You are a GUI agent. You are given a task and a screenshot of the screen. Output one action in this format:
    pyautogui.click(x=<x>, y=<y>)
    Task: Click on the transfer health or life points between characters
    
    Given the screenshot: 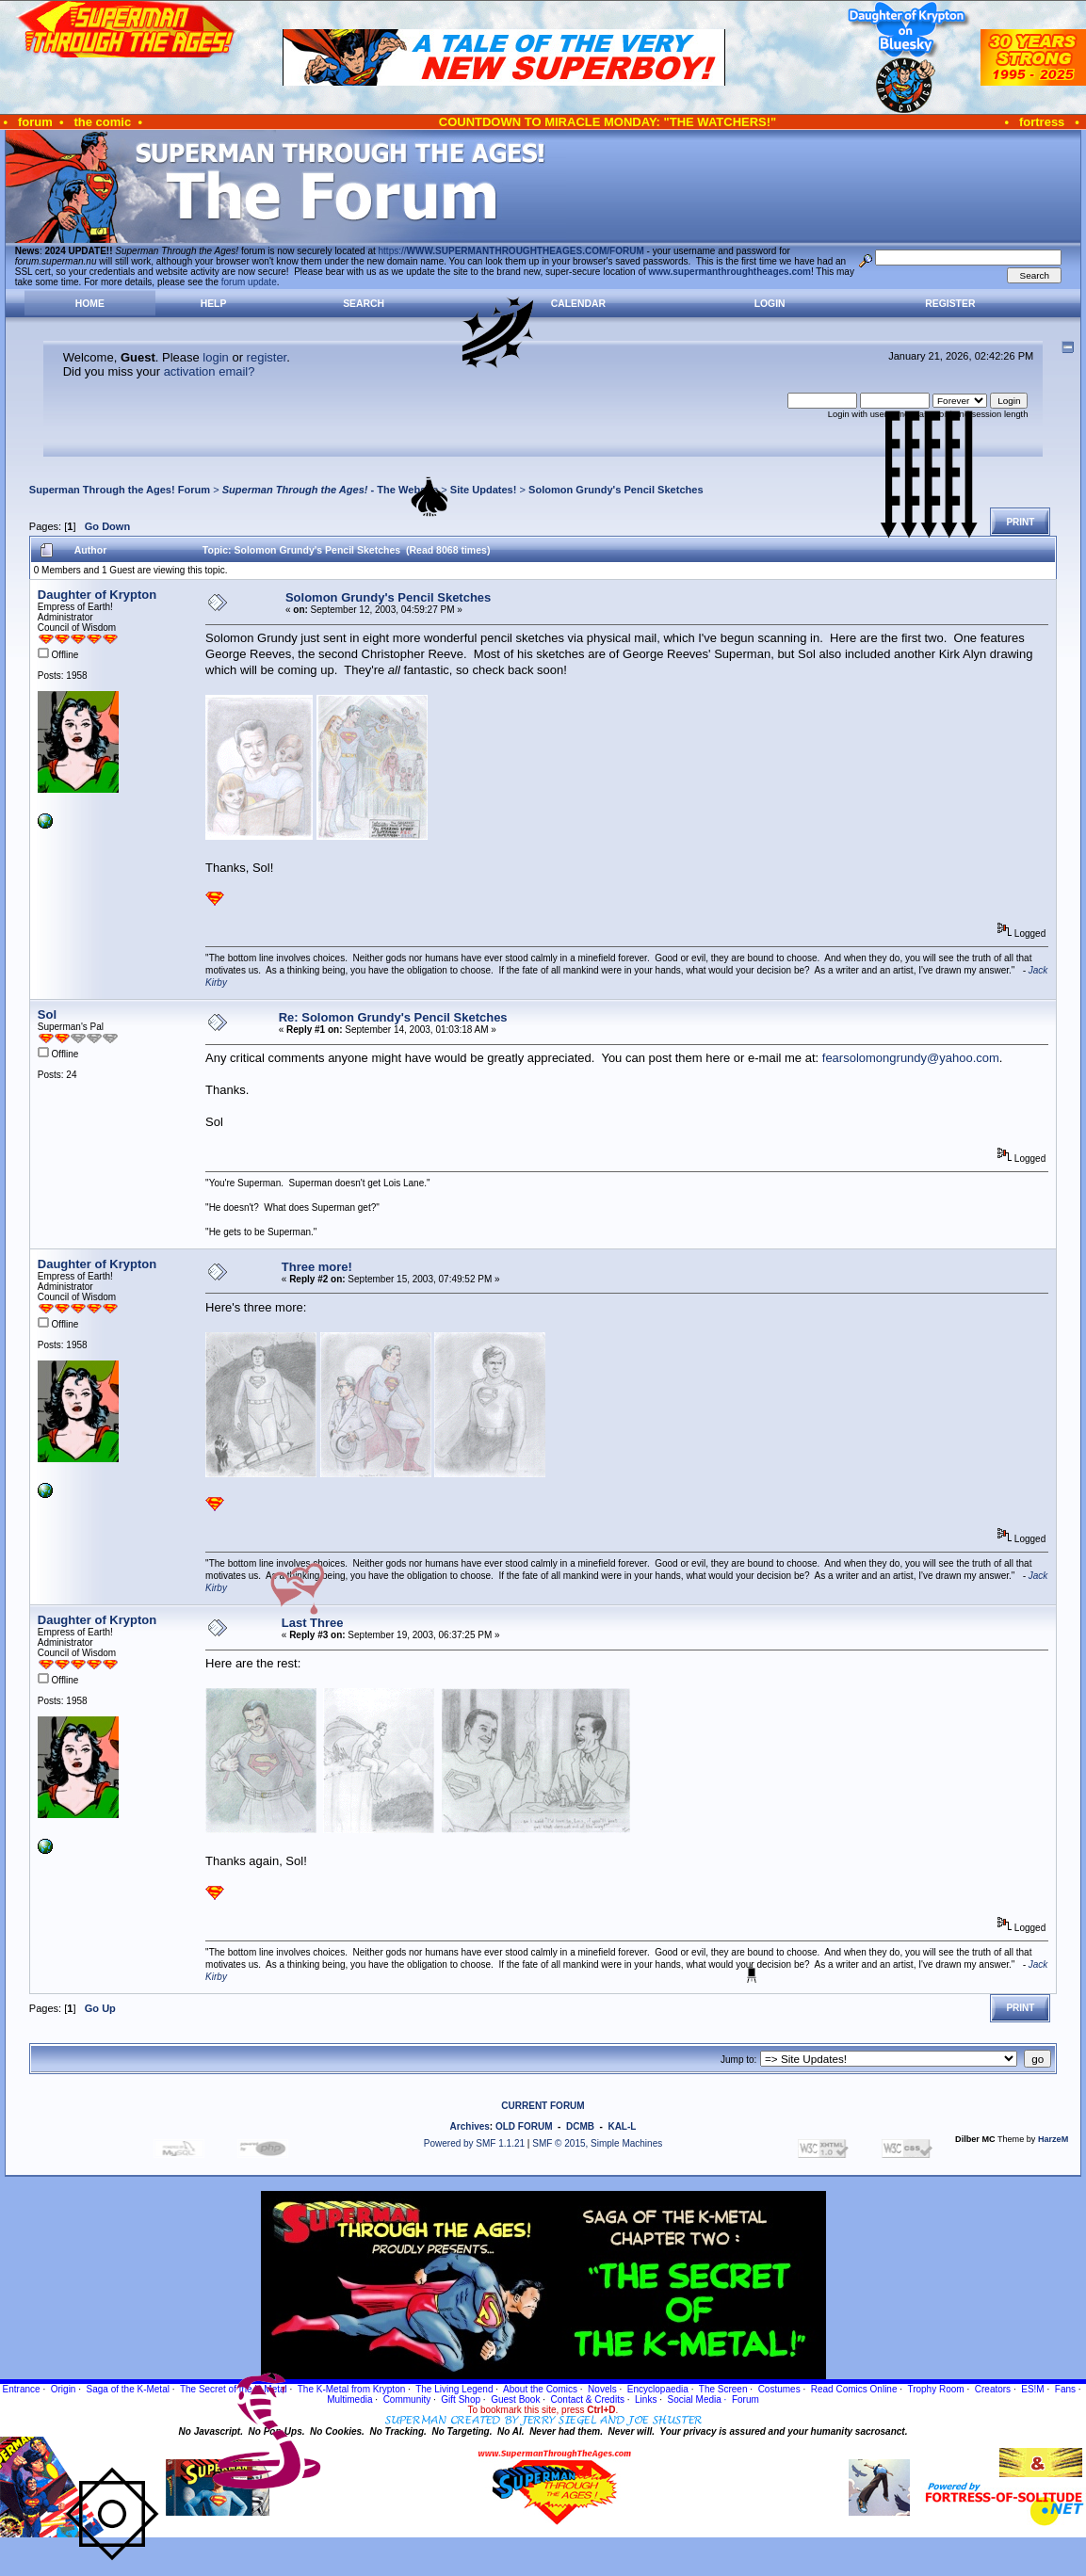 What is the action you would take?
    pyautogui.click(x=298, y=1587)
    